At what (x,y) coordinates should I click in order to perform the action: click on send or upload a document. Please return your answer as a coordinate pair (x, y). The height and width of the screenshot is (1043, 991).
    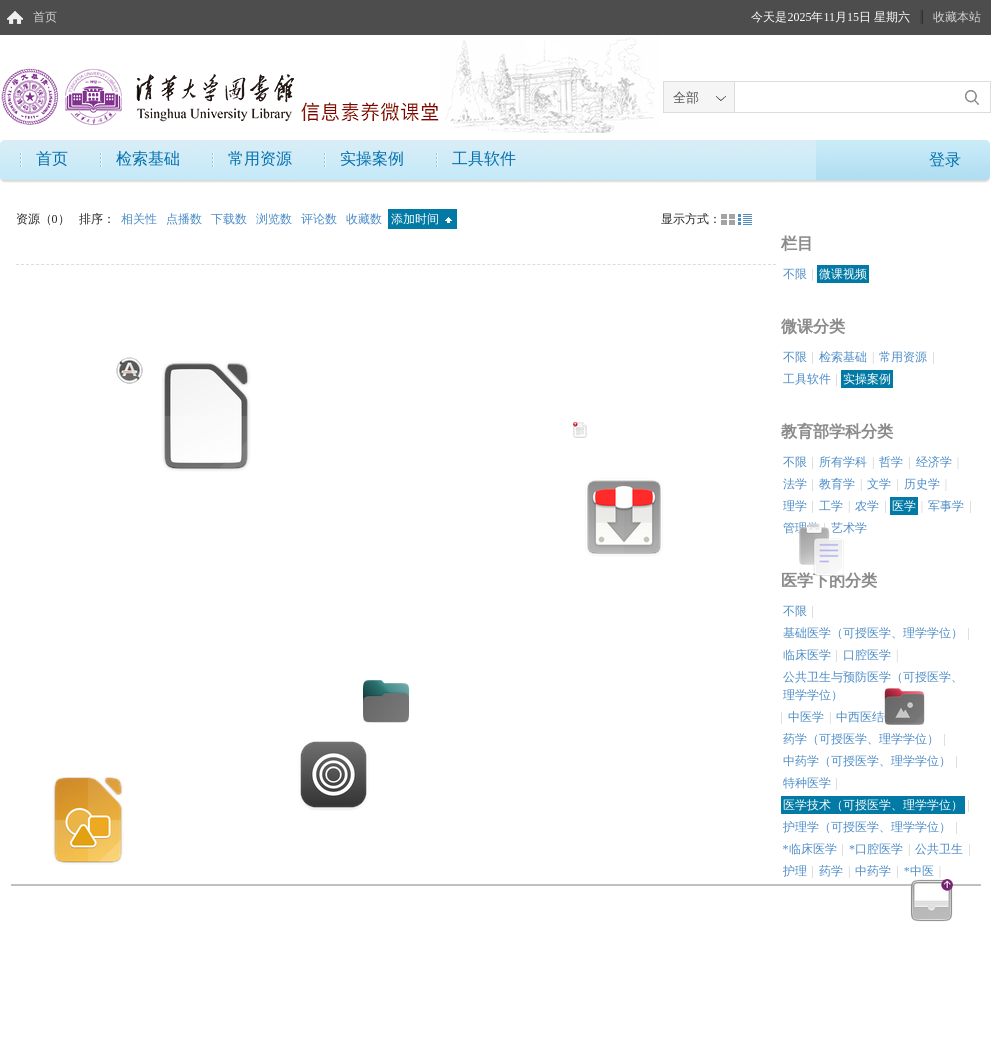
    Looking at the image, I should click on (580, 430).